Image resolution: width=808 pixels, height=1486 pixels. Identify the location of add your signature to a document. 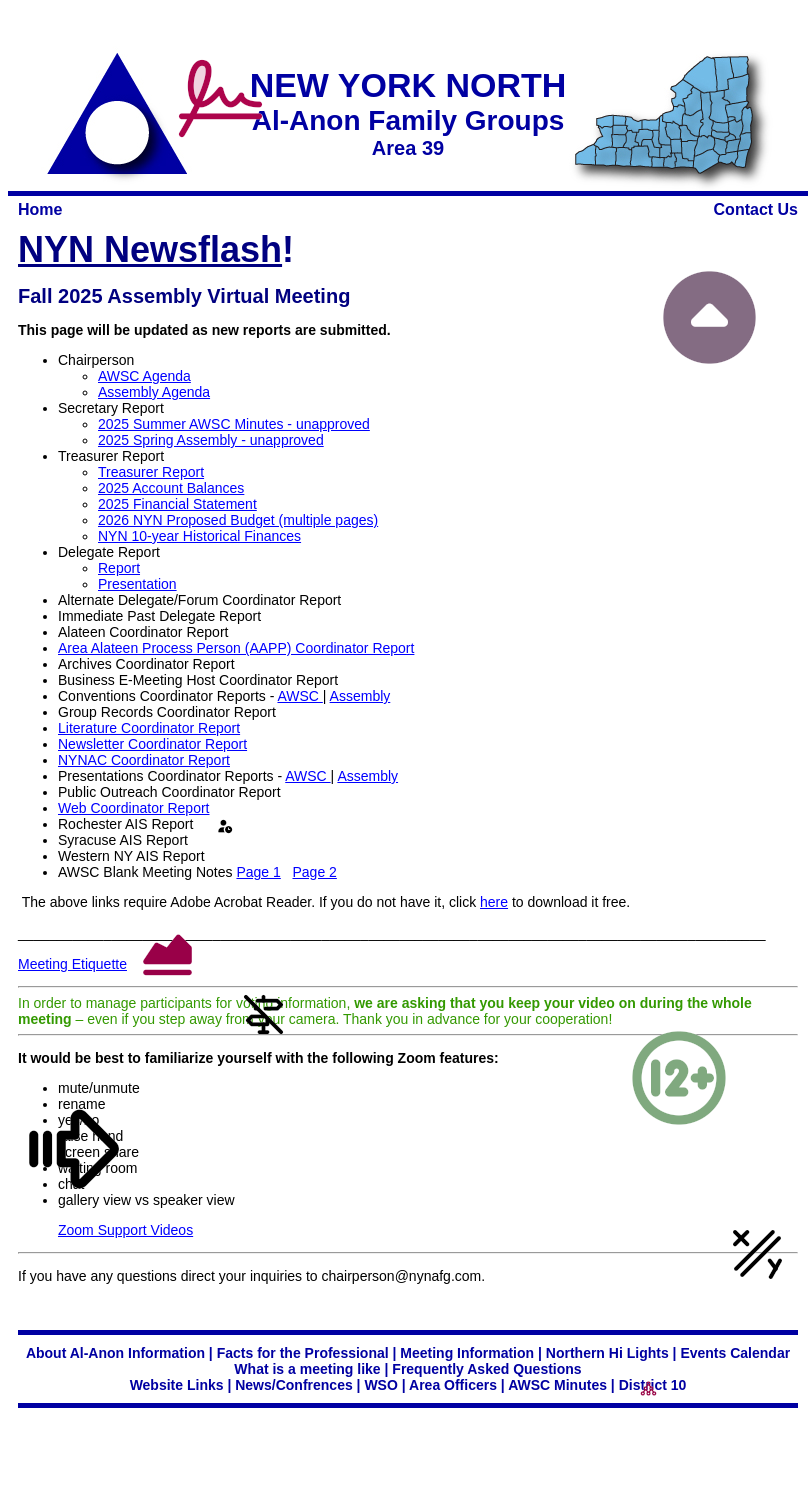
(220, 98).